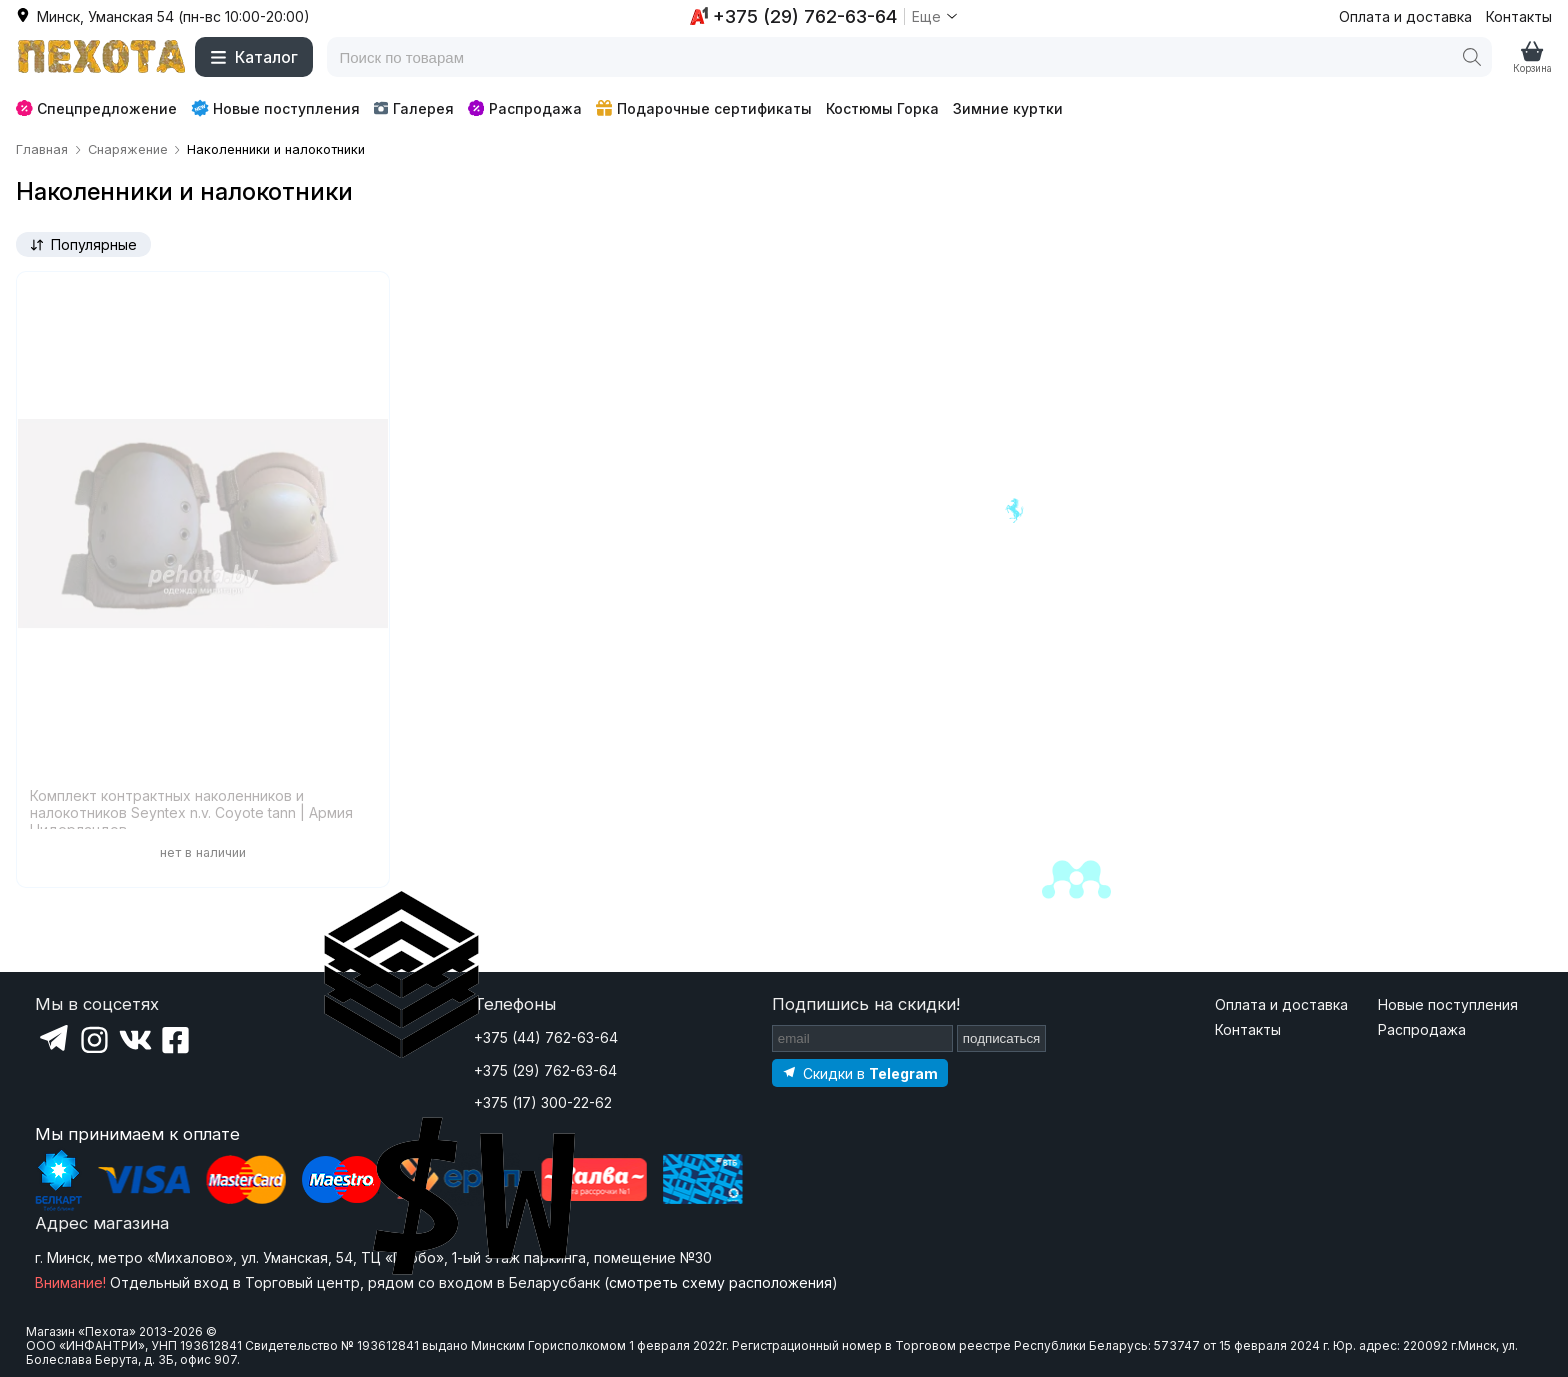  I want to click on Ferrari brand logo, so click(1014, 510).